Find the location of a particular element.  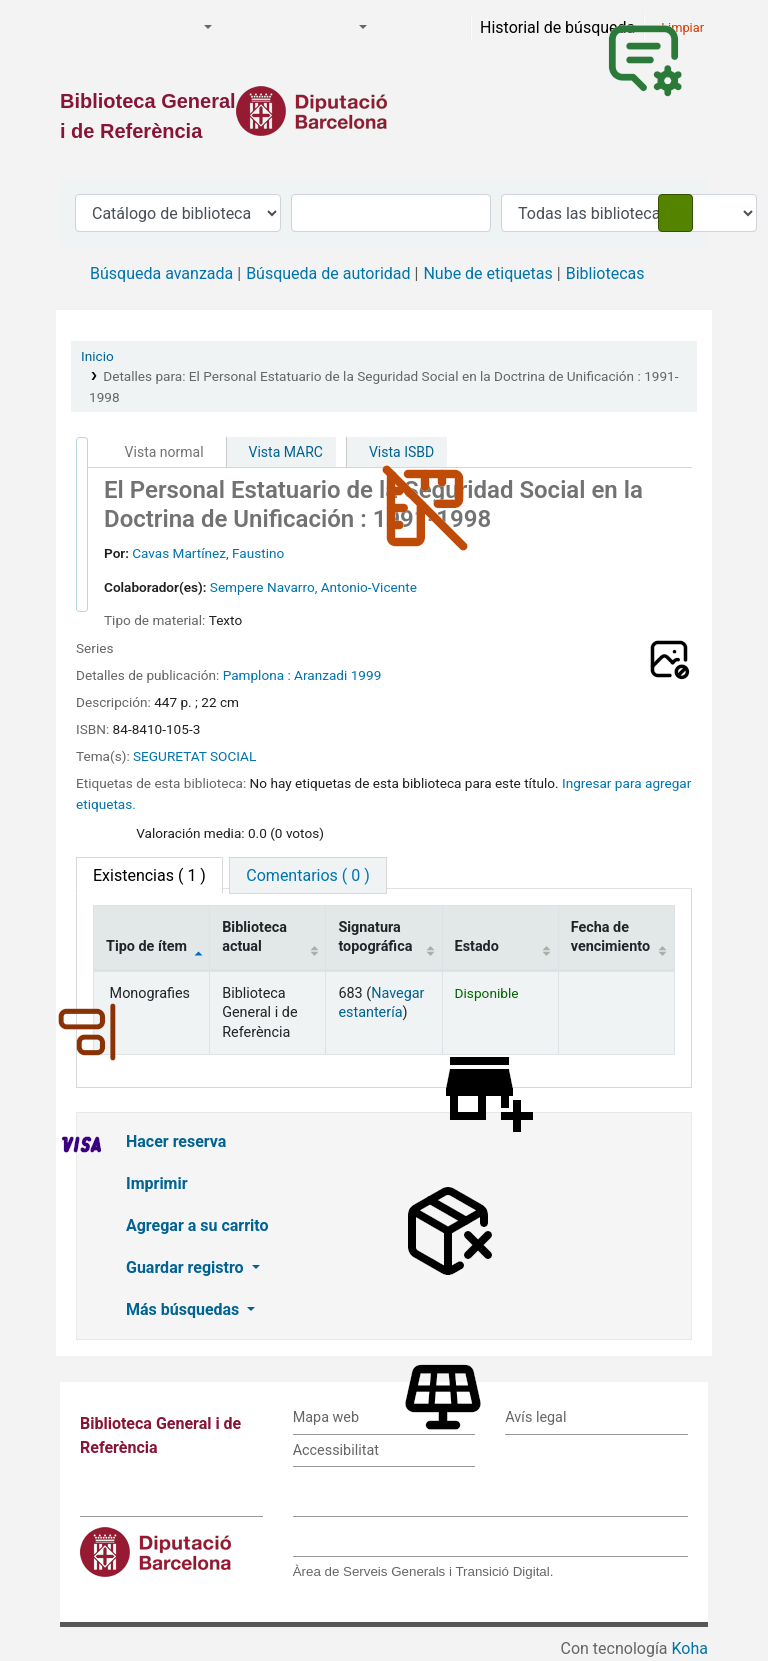

align items to the bottom edge is located at coordinates (87, 1032).